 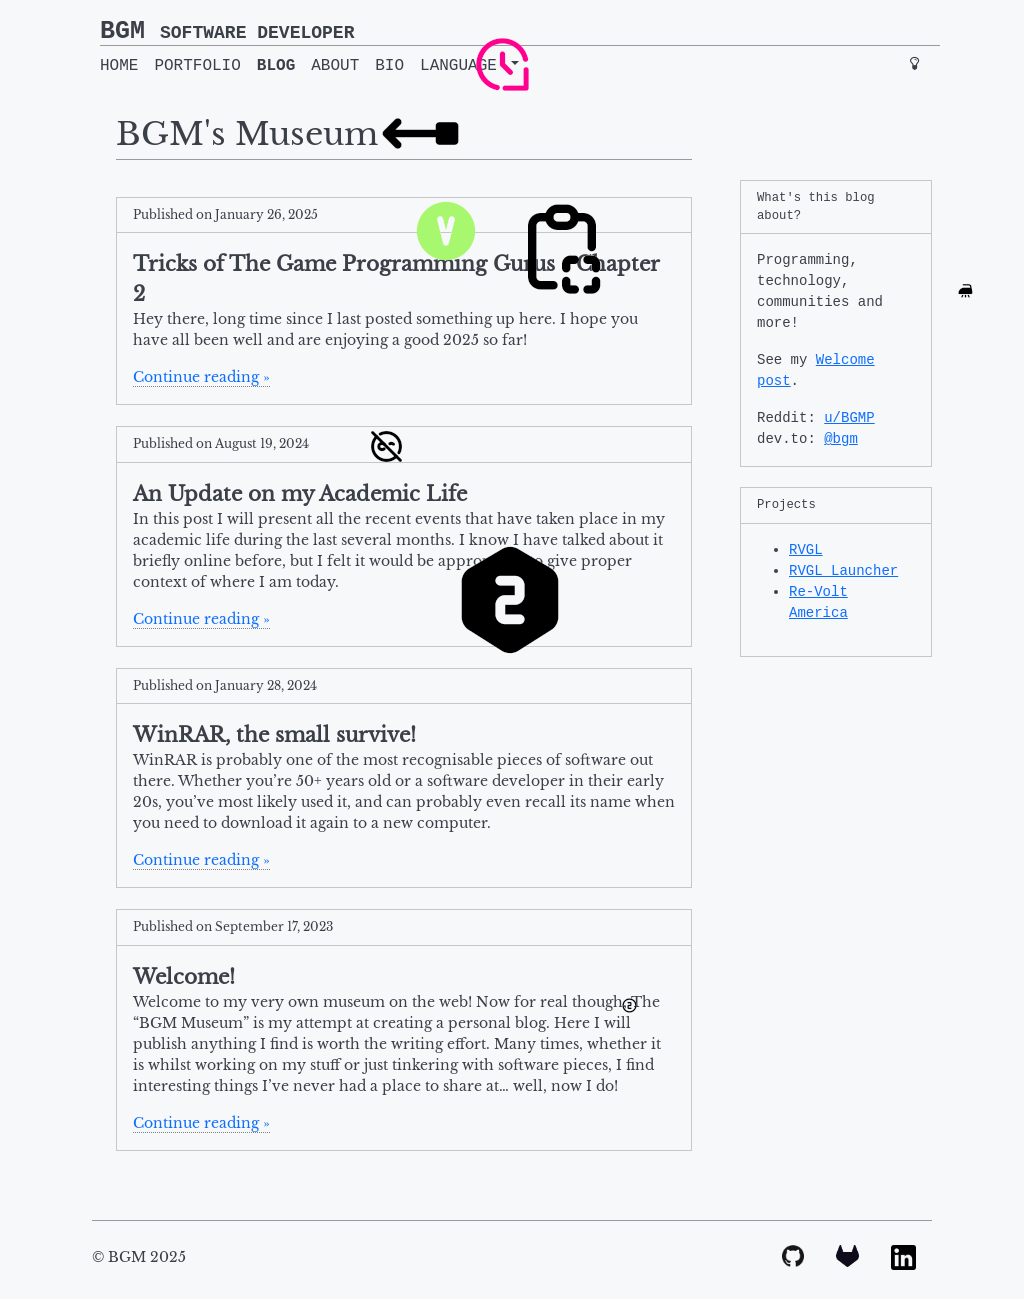 I want to click on copy to clipboard, so click(x=562, y=247).